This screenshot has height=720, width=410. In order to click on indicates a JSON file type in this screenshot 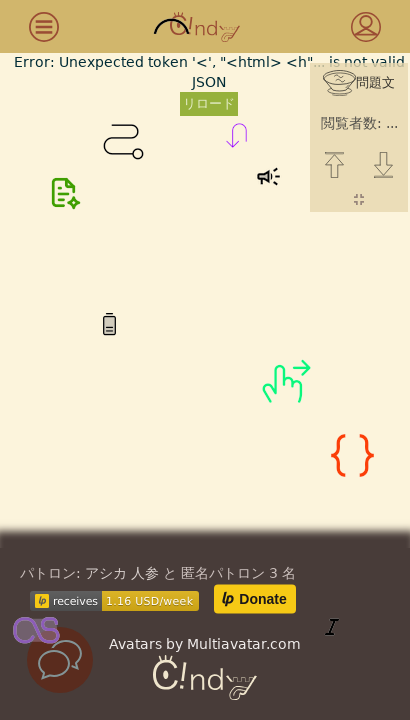, I will do `click(352, 455)`.